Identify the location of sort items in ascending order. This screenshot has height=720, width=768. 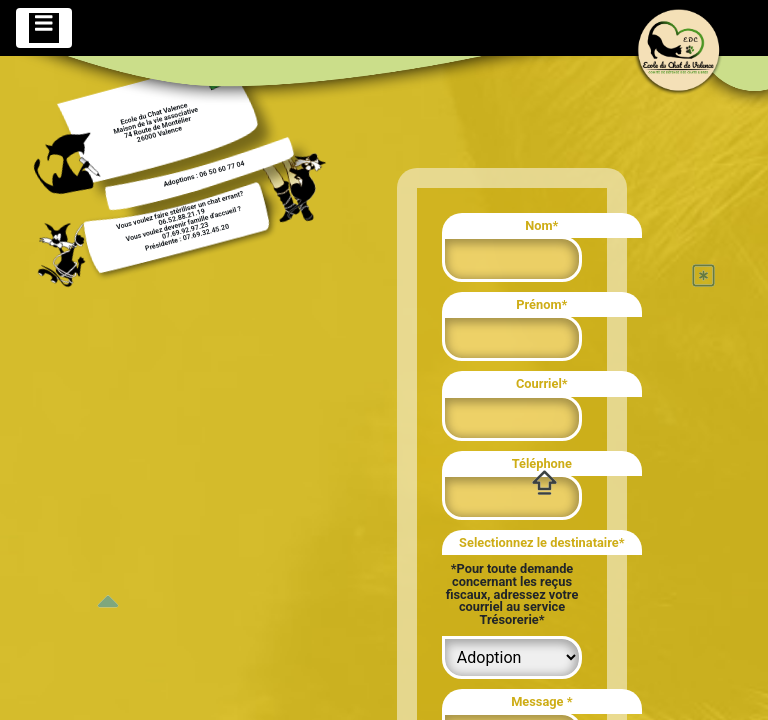
(108, 609).